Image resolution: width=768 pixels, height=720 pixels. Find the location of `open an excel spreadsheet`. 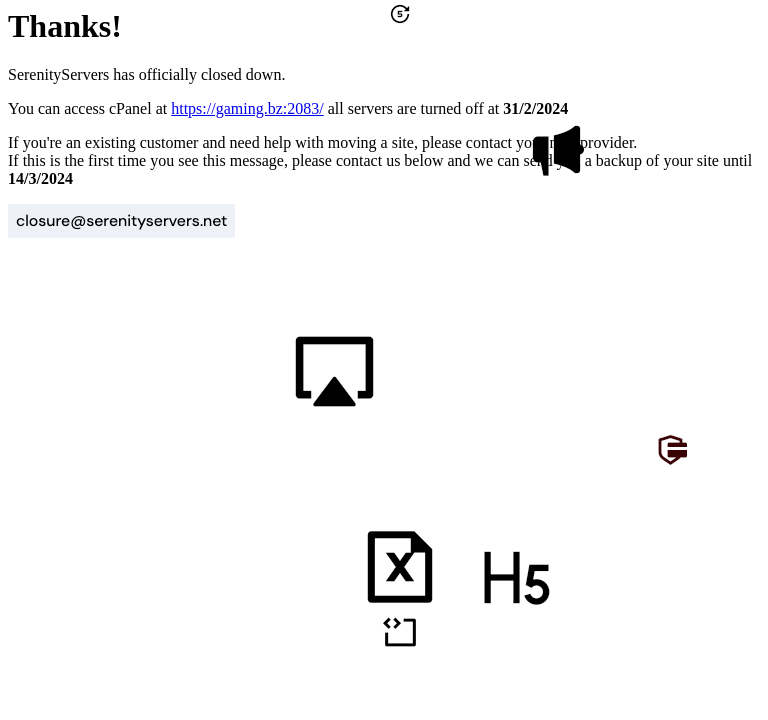

open an excel spreadsheet is located at coordinates (400, 567).